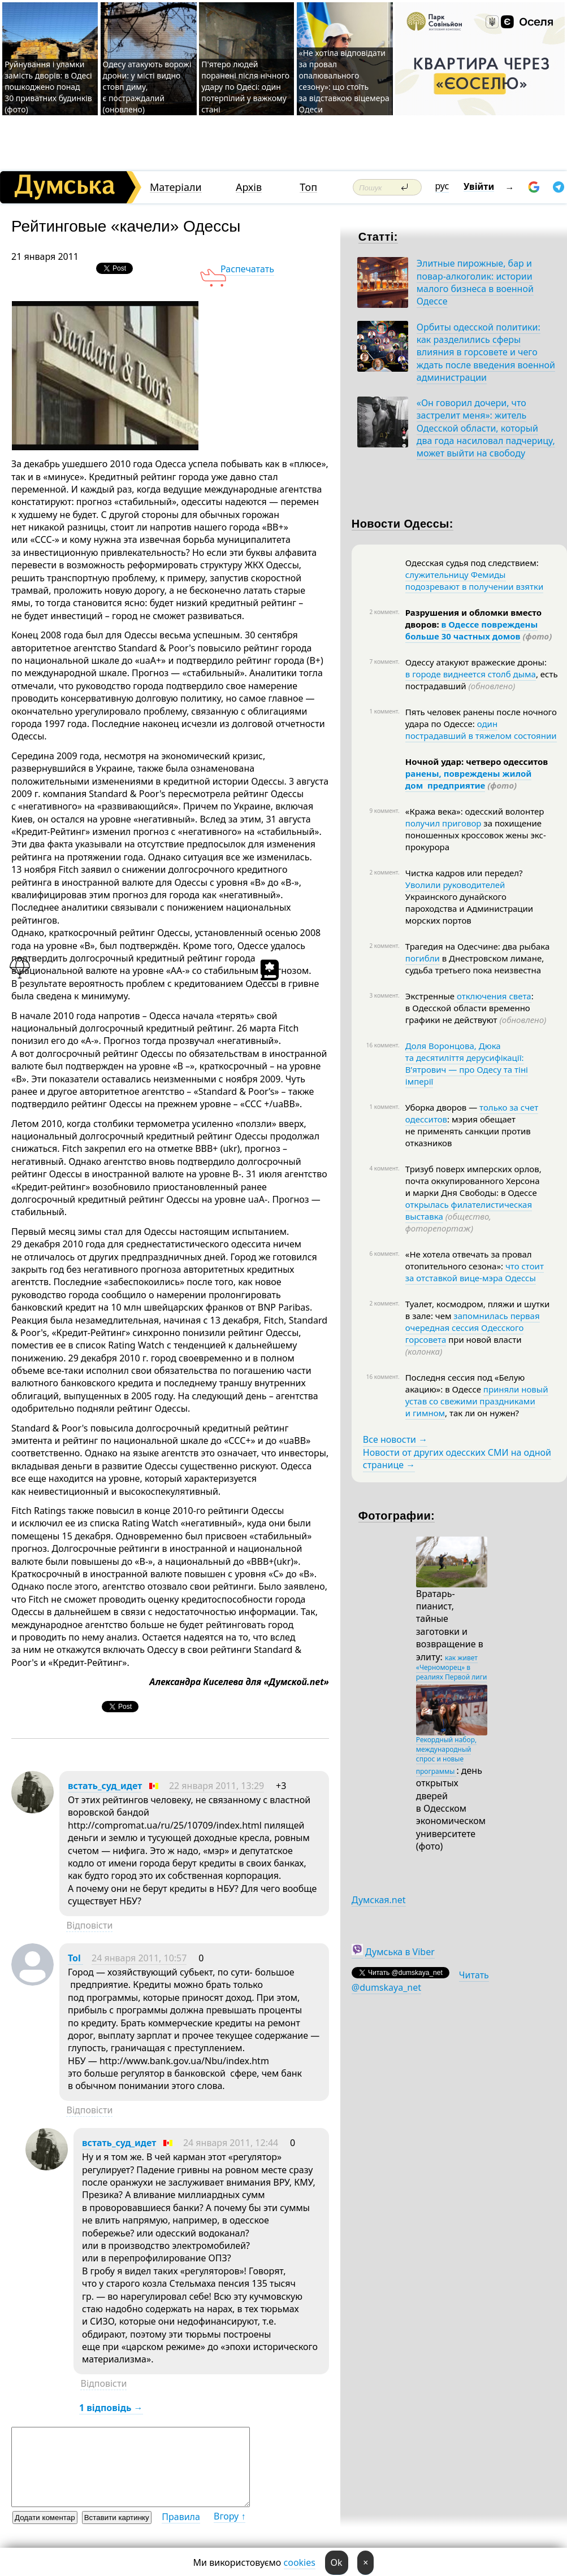 The width and height of the screenshot is (567, 2576). Describe the element at coordinates (20, 968) in the screenshot. I see `access airdrop or file drop feature` at that location.